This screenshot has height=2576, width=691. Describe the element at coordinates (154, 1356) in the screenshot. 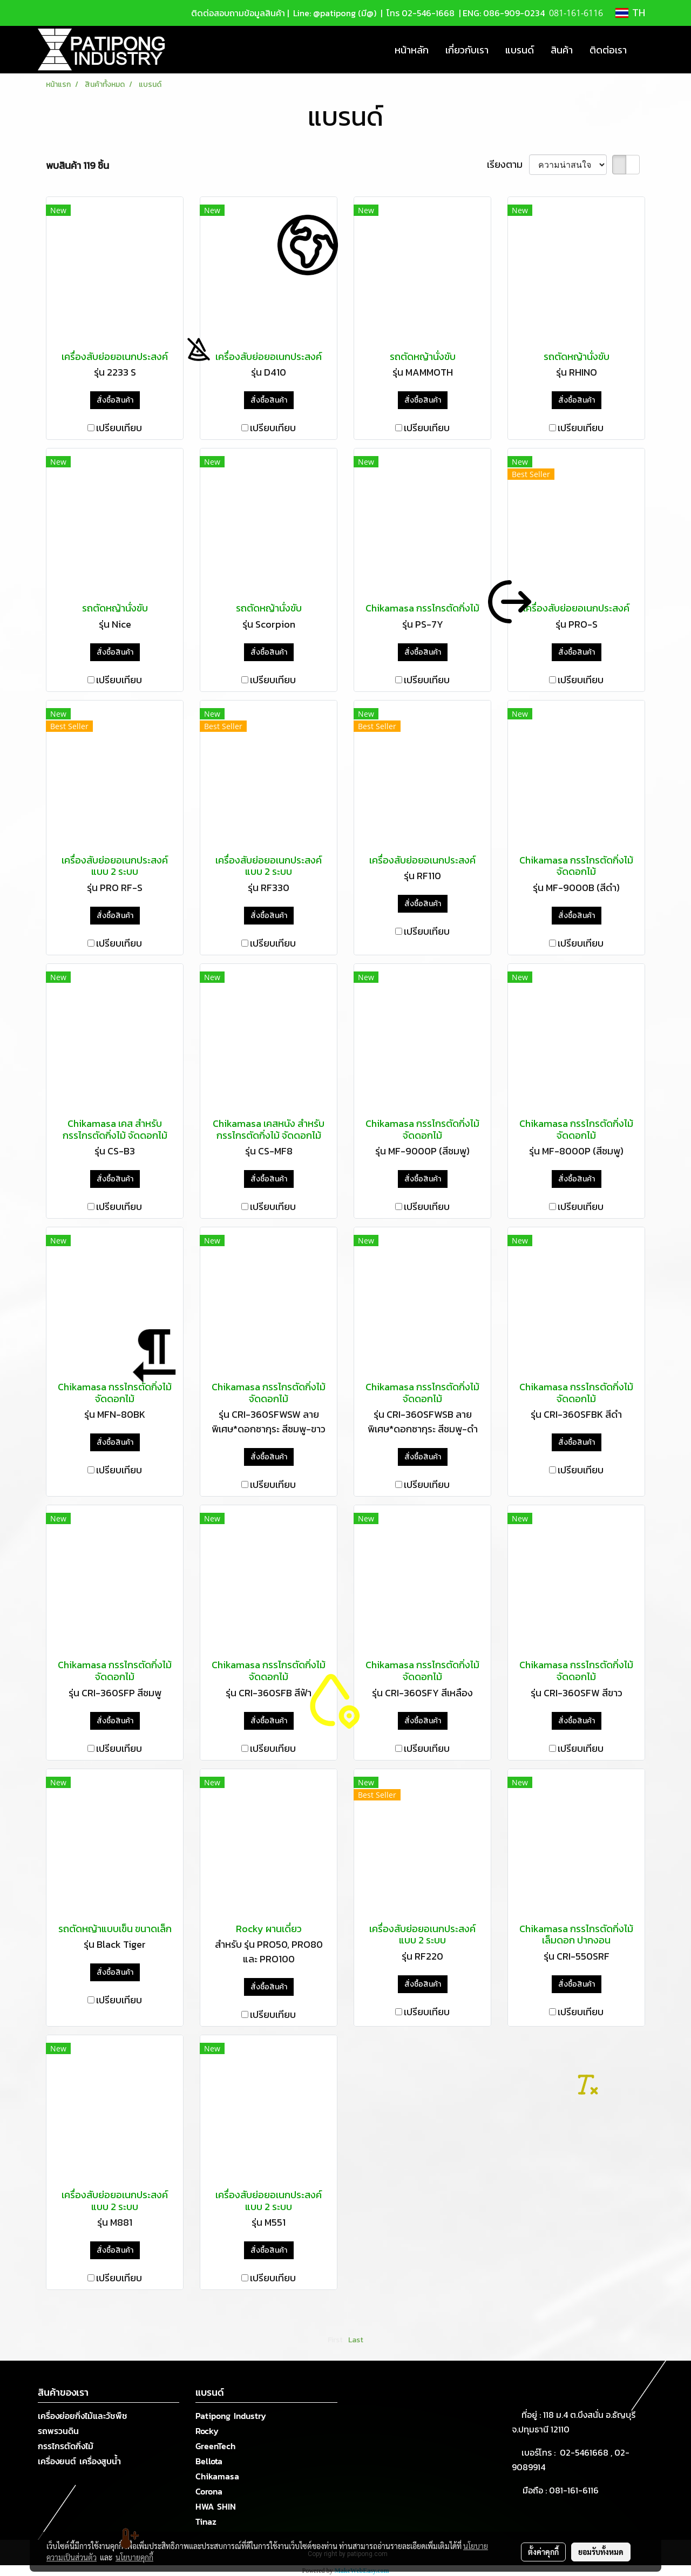

I see `switch text direction to right-to-left` at that location.